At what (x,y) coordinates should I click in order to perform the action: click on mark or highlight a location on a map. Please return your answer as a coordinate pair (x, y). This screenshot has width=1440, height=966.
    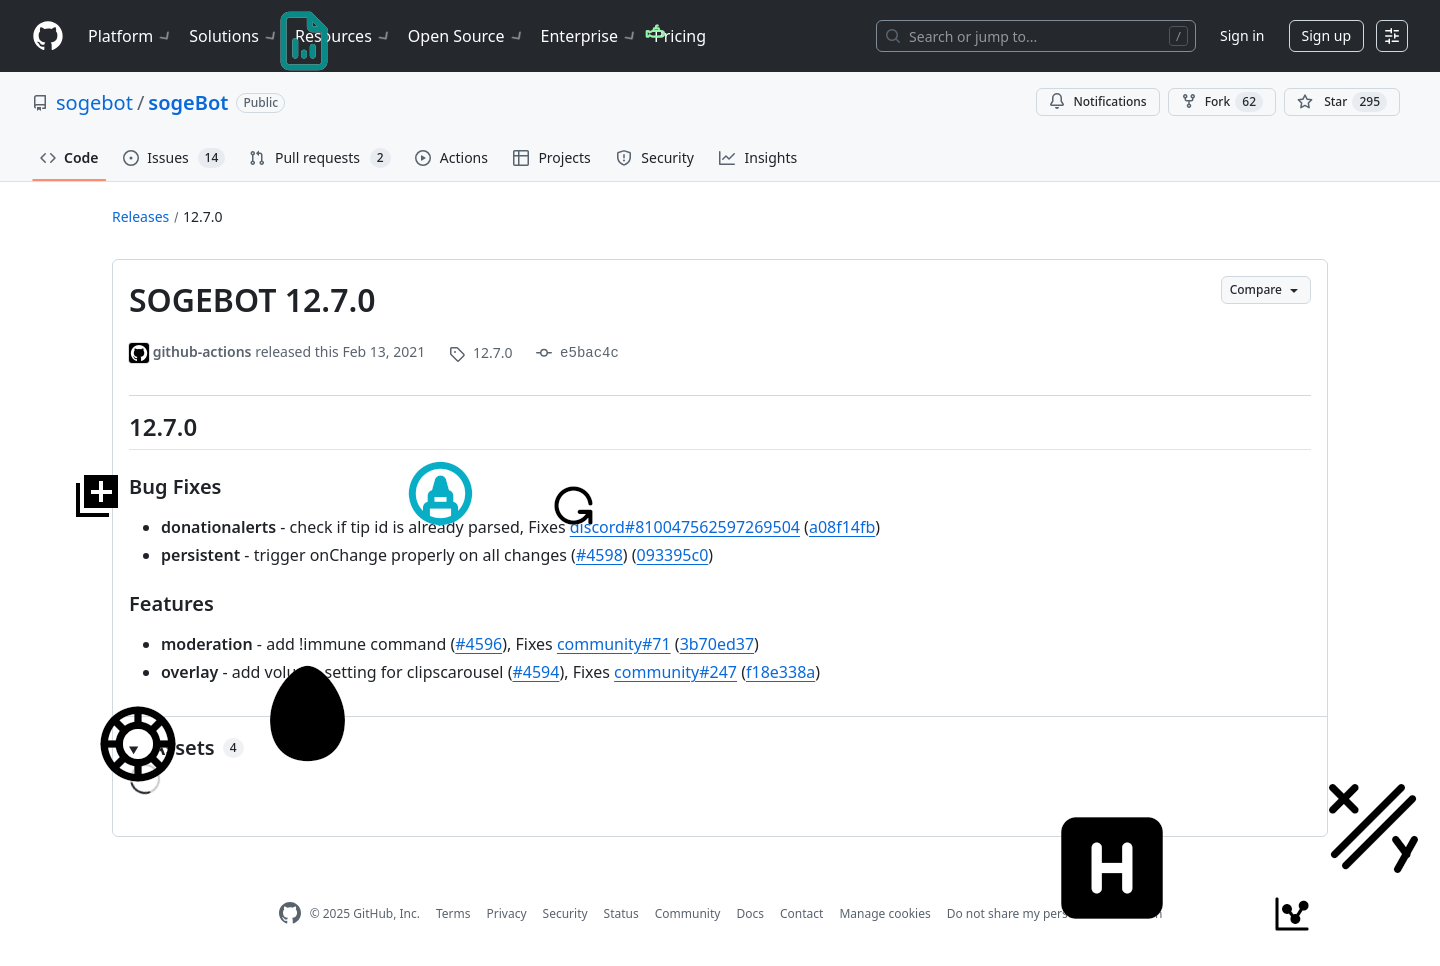
    Looking at the image, I should click on (440, 493).